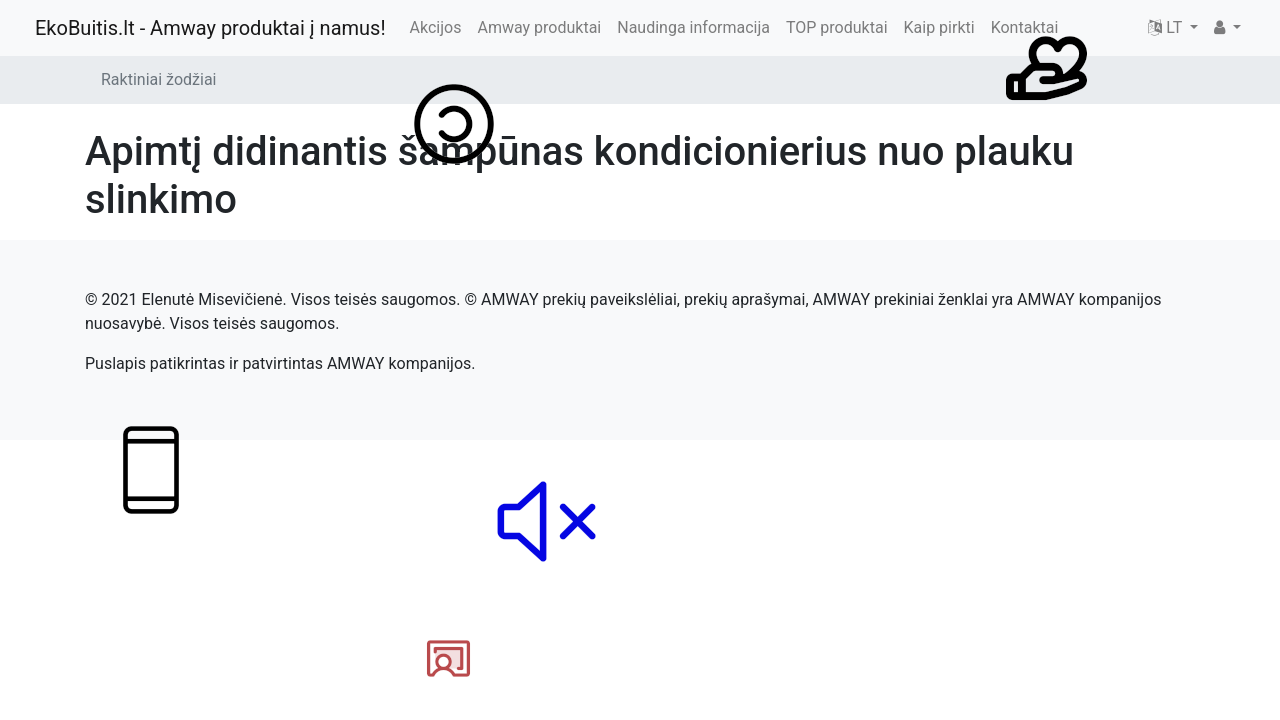 This screenshot has width=1280, height=720. What do you see at coordinates (454, 124) in the screenshot?
I see `indicates copyleft licensing status` at bounding box center [454, 124].